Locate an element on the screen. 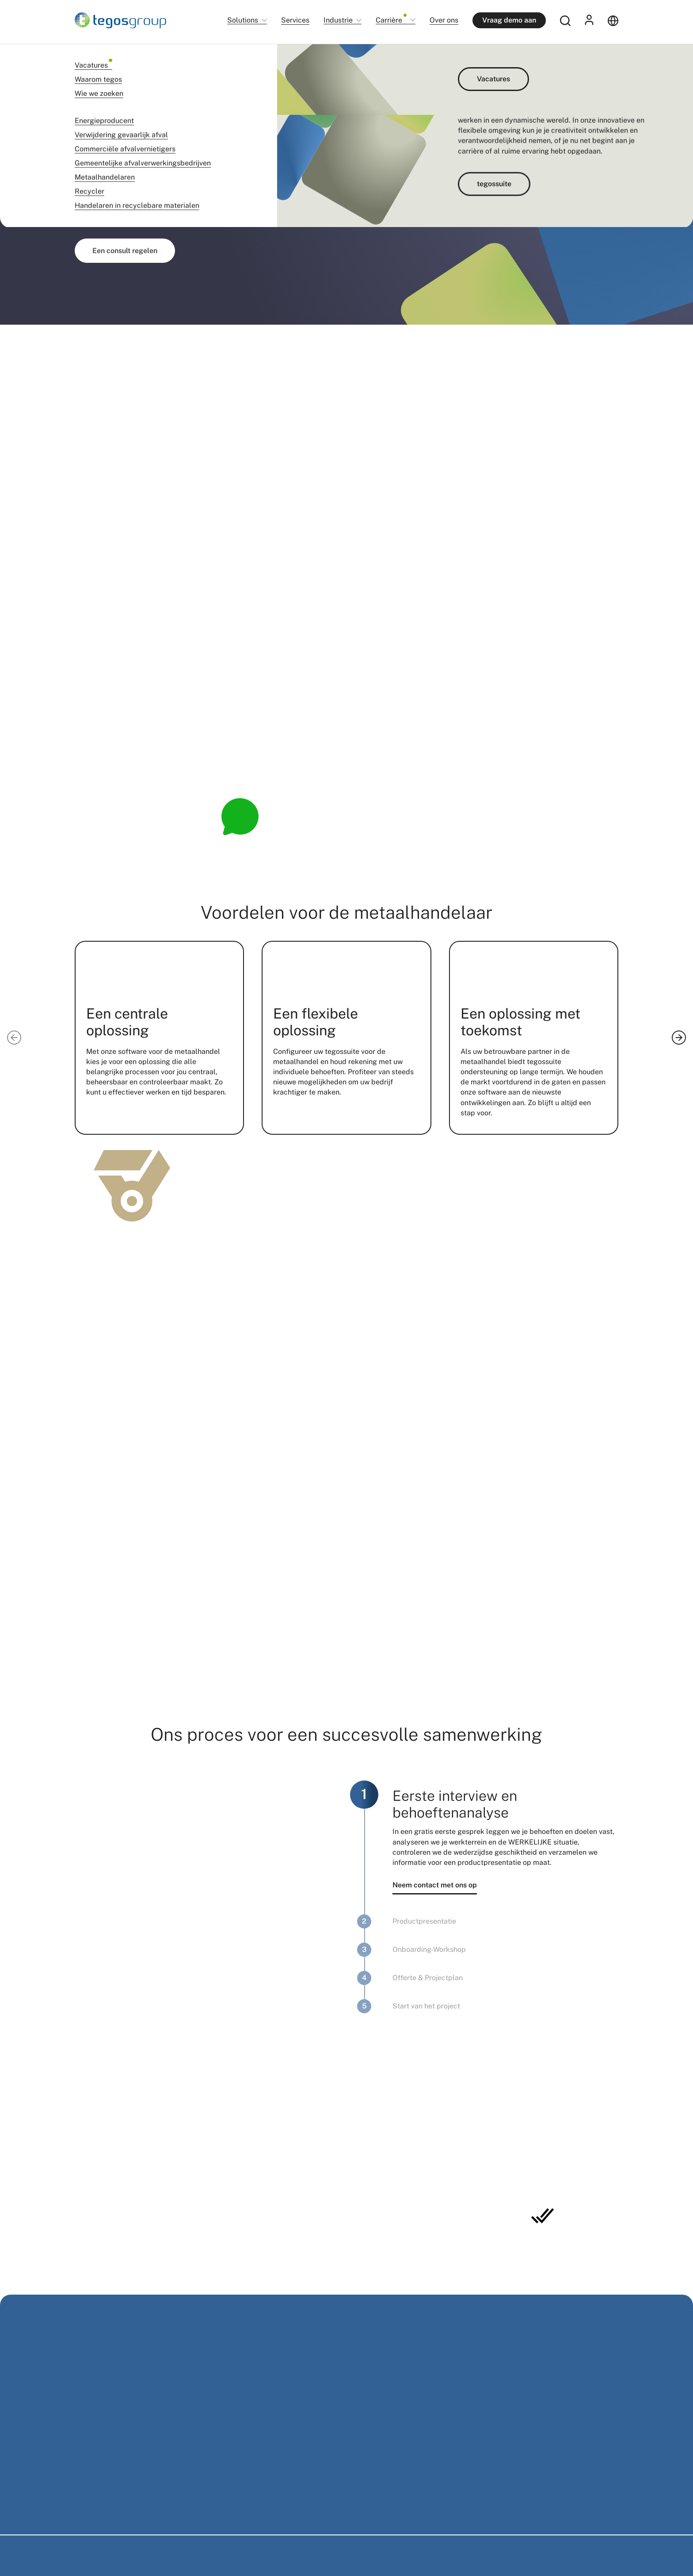 This screenshot has width=693, height=2576. indicates message has been read or delivered is located at coordinates (542, 2216).